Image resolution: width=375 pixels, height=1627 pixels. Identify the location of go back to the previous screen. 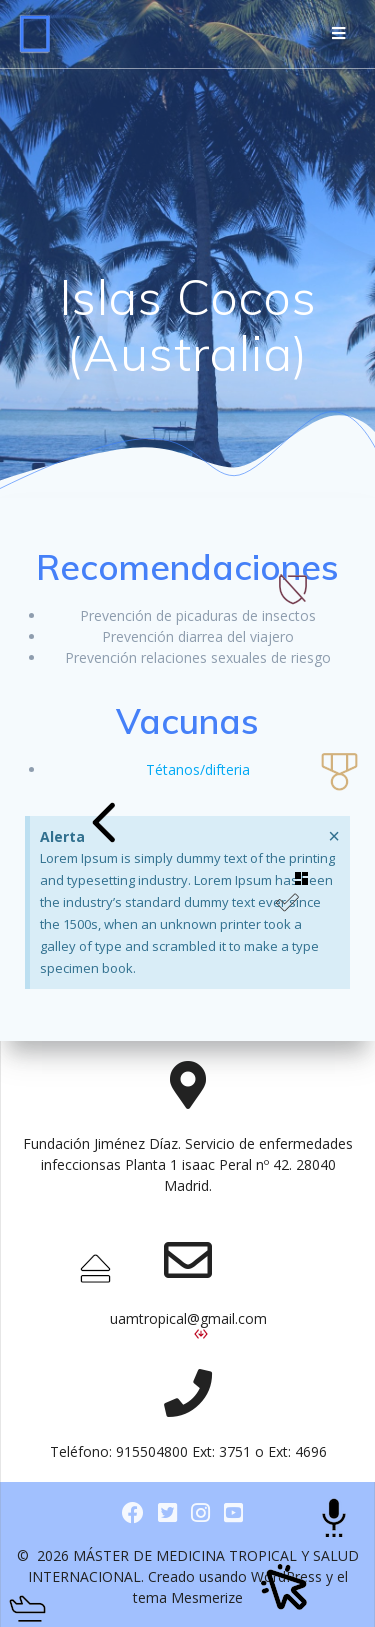
(105, 822).